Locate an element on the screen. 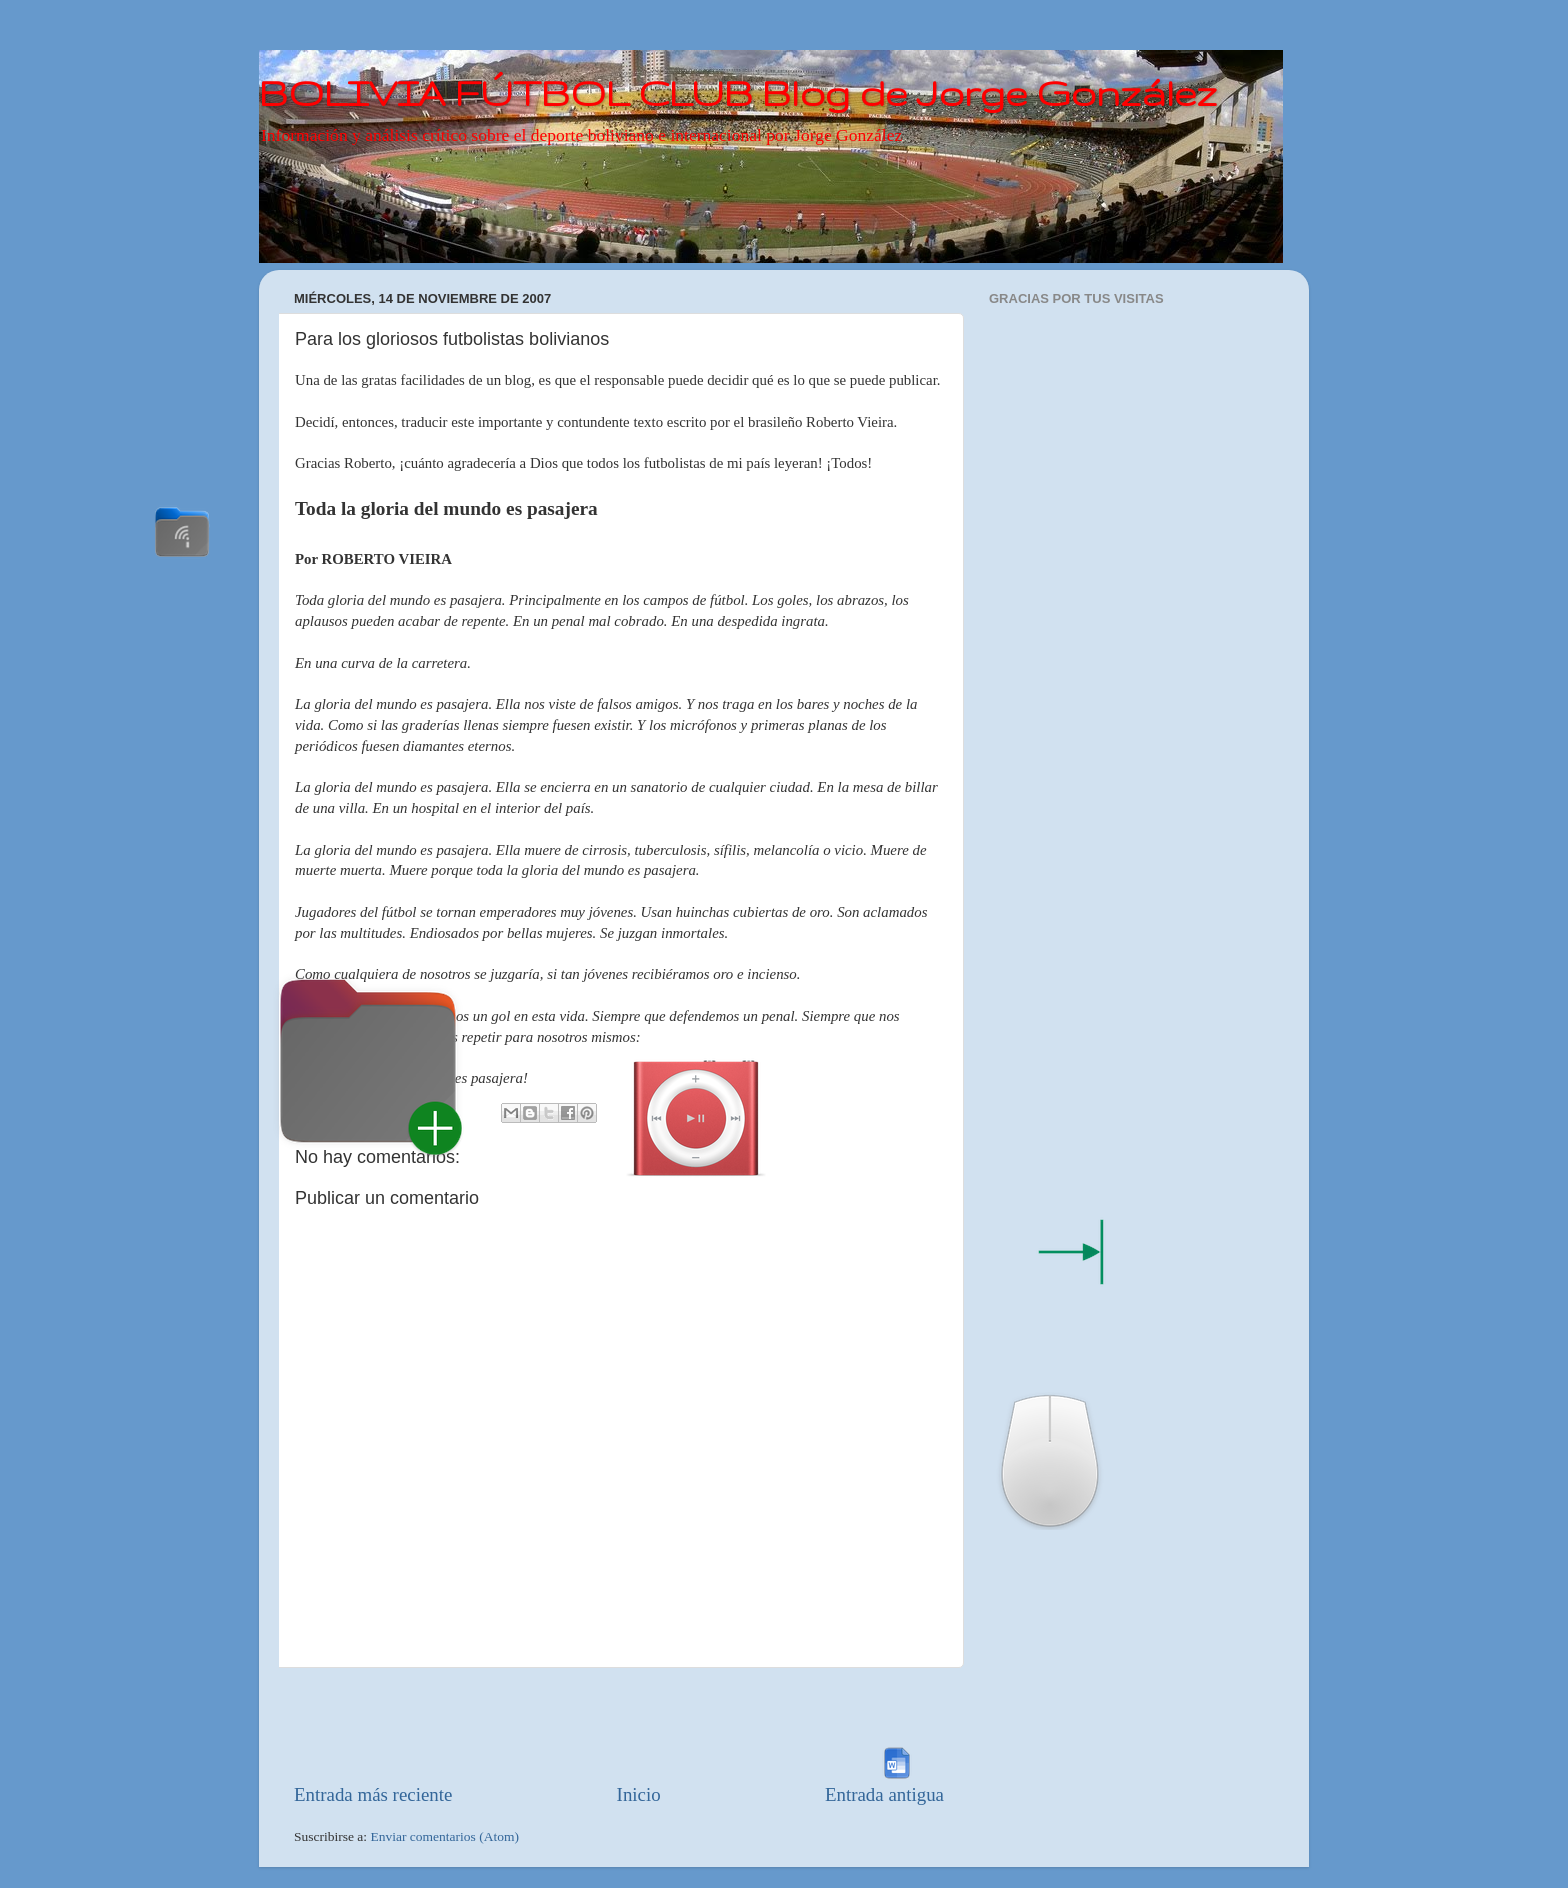 This screenshot has width=1568, height=1888. go to the last item or page is located at coordinates (1071, 1252).